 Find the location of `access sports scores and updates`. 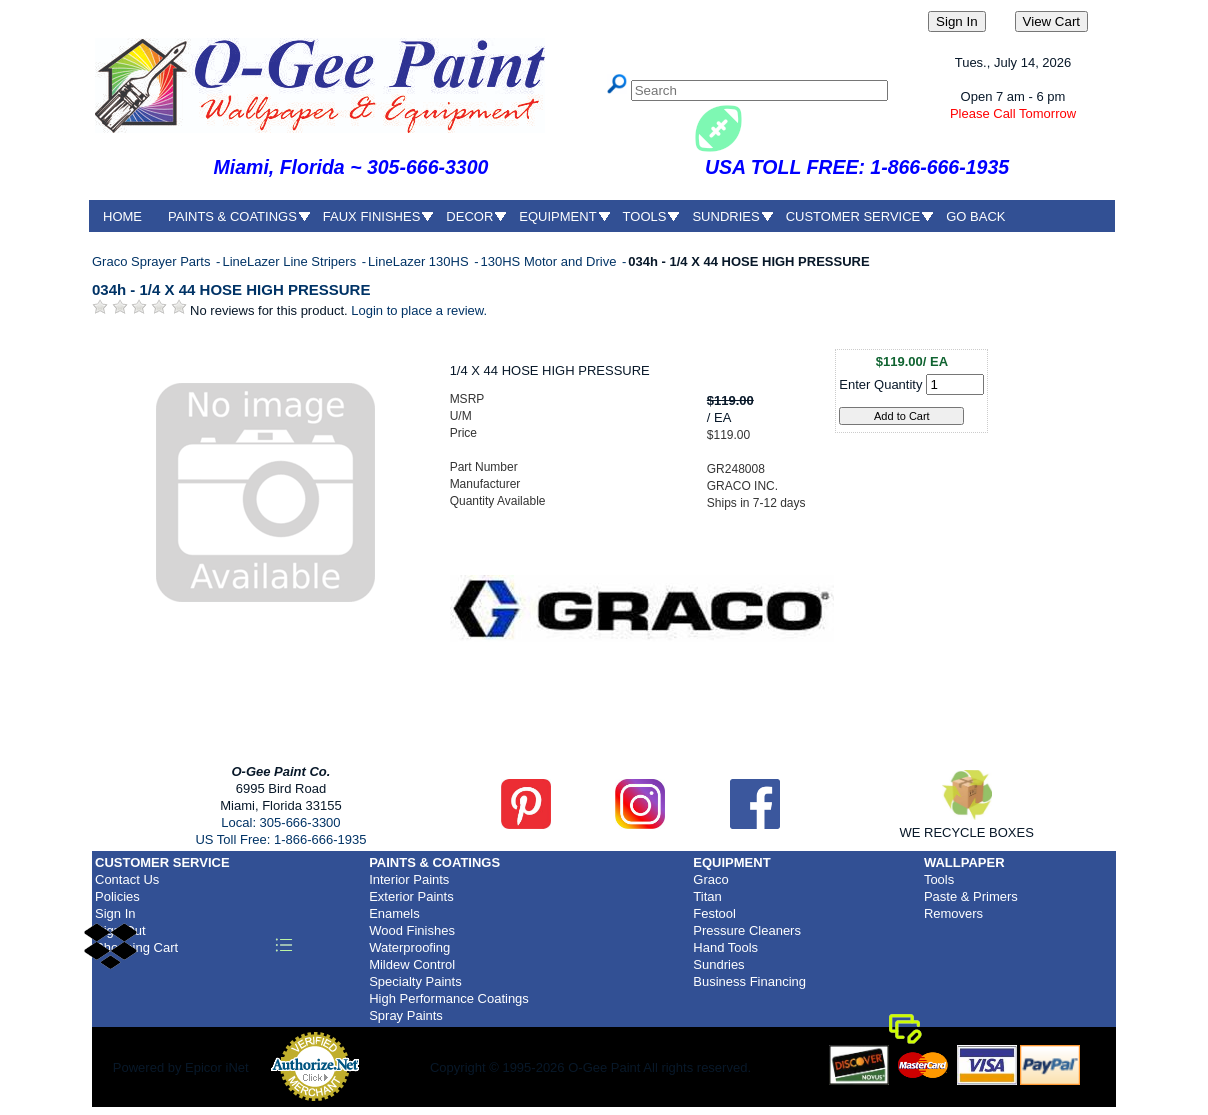

access sports scores and updates is located at coordinates (718, 128).